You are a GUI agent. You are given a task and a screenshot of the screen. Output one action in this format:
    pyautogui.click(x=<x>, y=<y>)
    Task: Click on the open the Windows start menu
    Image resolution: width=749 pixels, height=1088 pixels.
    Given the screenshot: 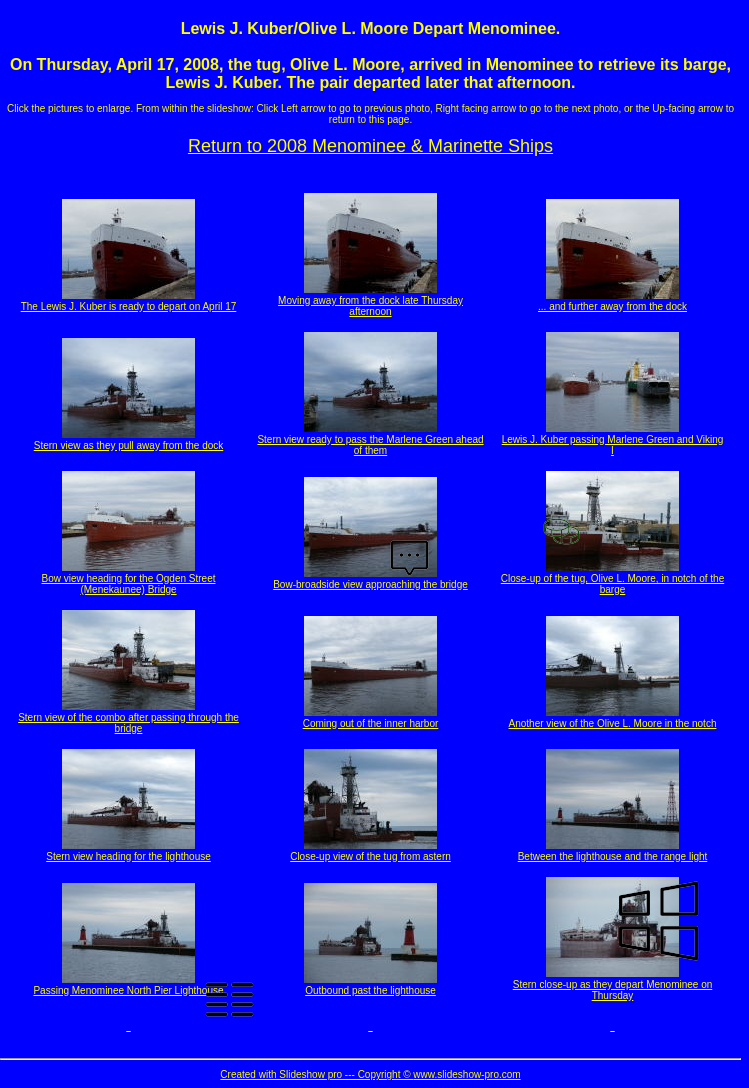 What is the action you would take?
    pyautogui.click(x=662, y=921)
    